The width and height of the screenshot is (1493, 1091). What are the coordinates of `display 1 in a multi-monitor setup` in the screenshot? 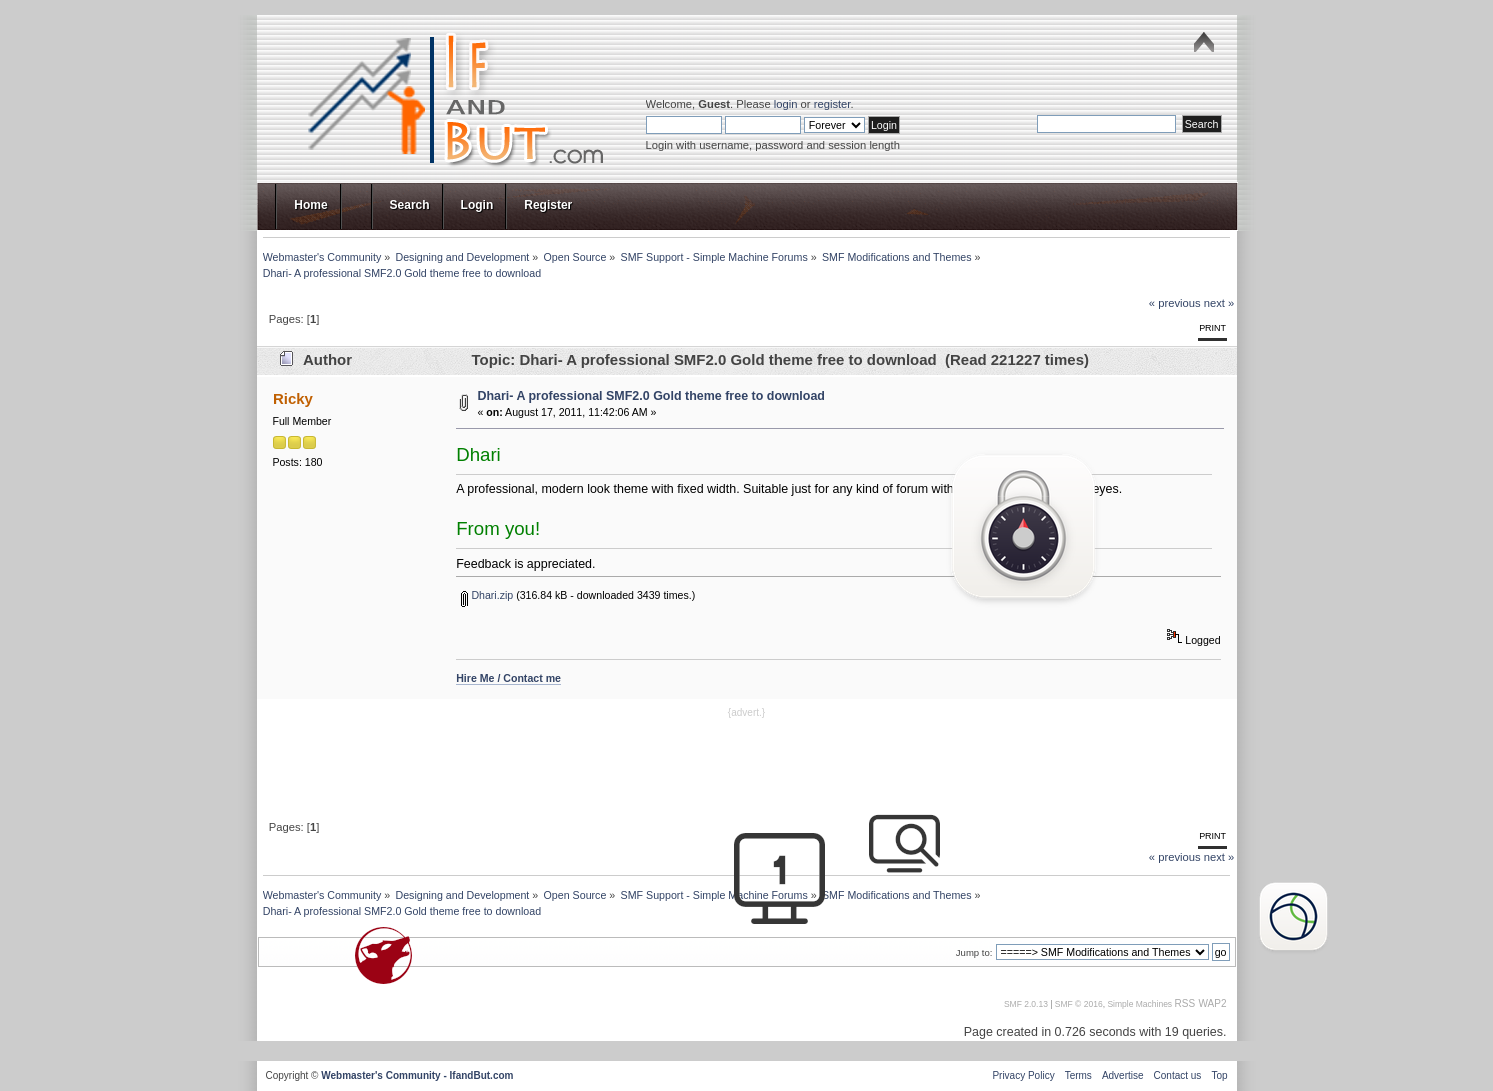 It's located at (779, 878).